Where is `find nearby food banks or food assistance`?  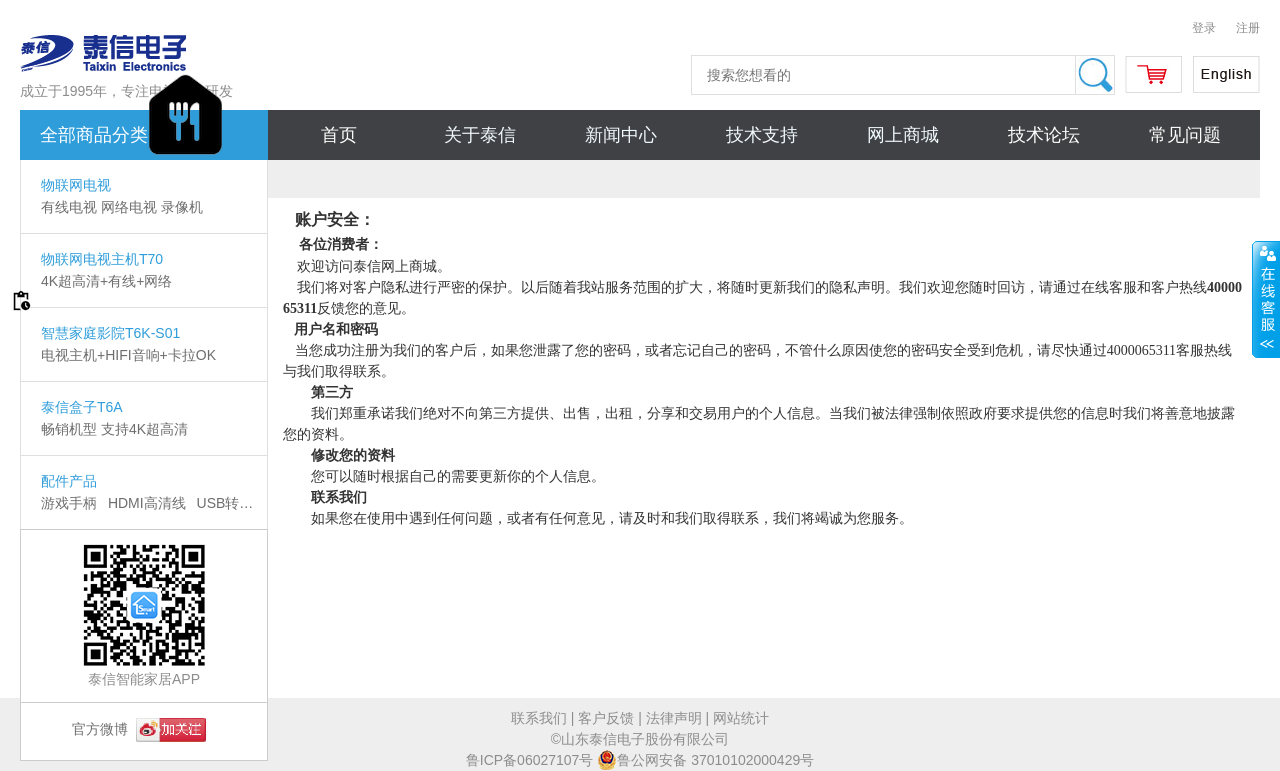 find nearby food banks or food assistance is located at coordinates (185, 113).